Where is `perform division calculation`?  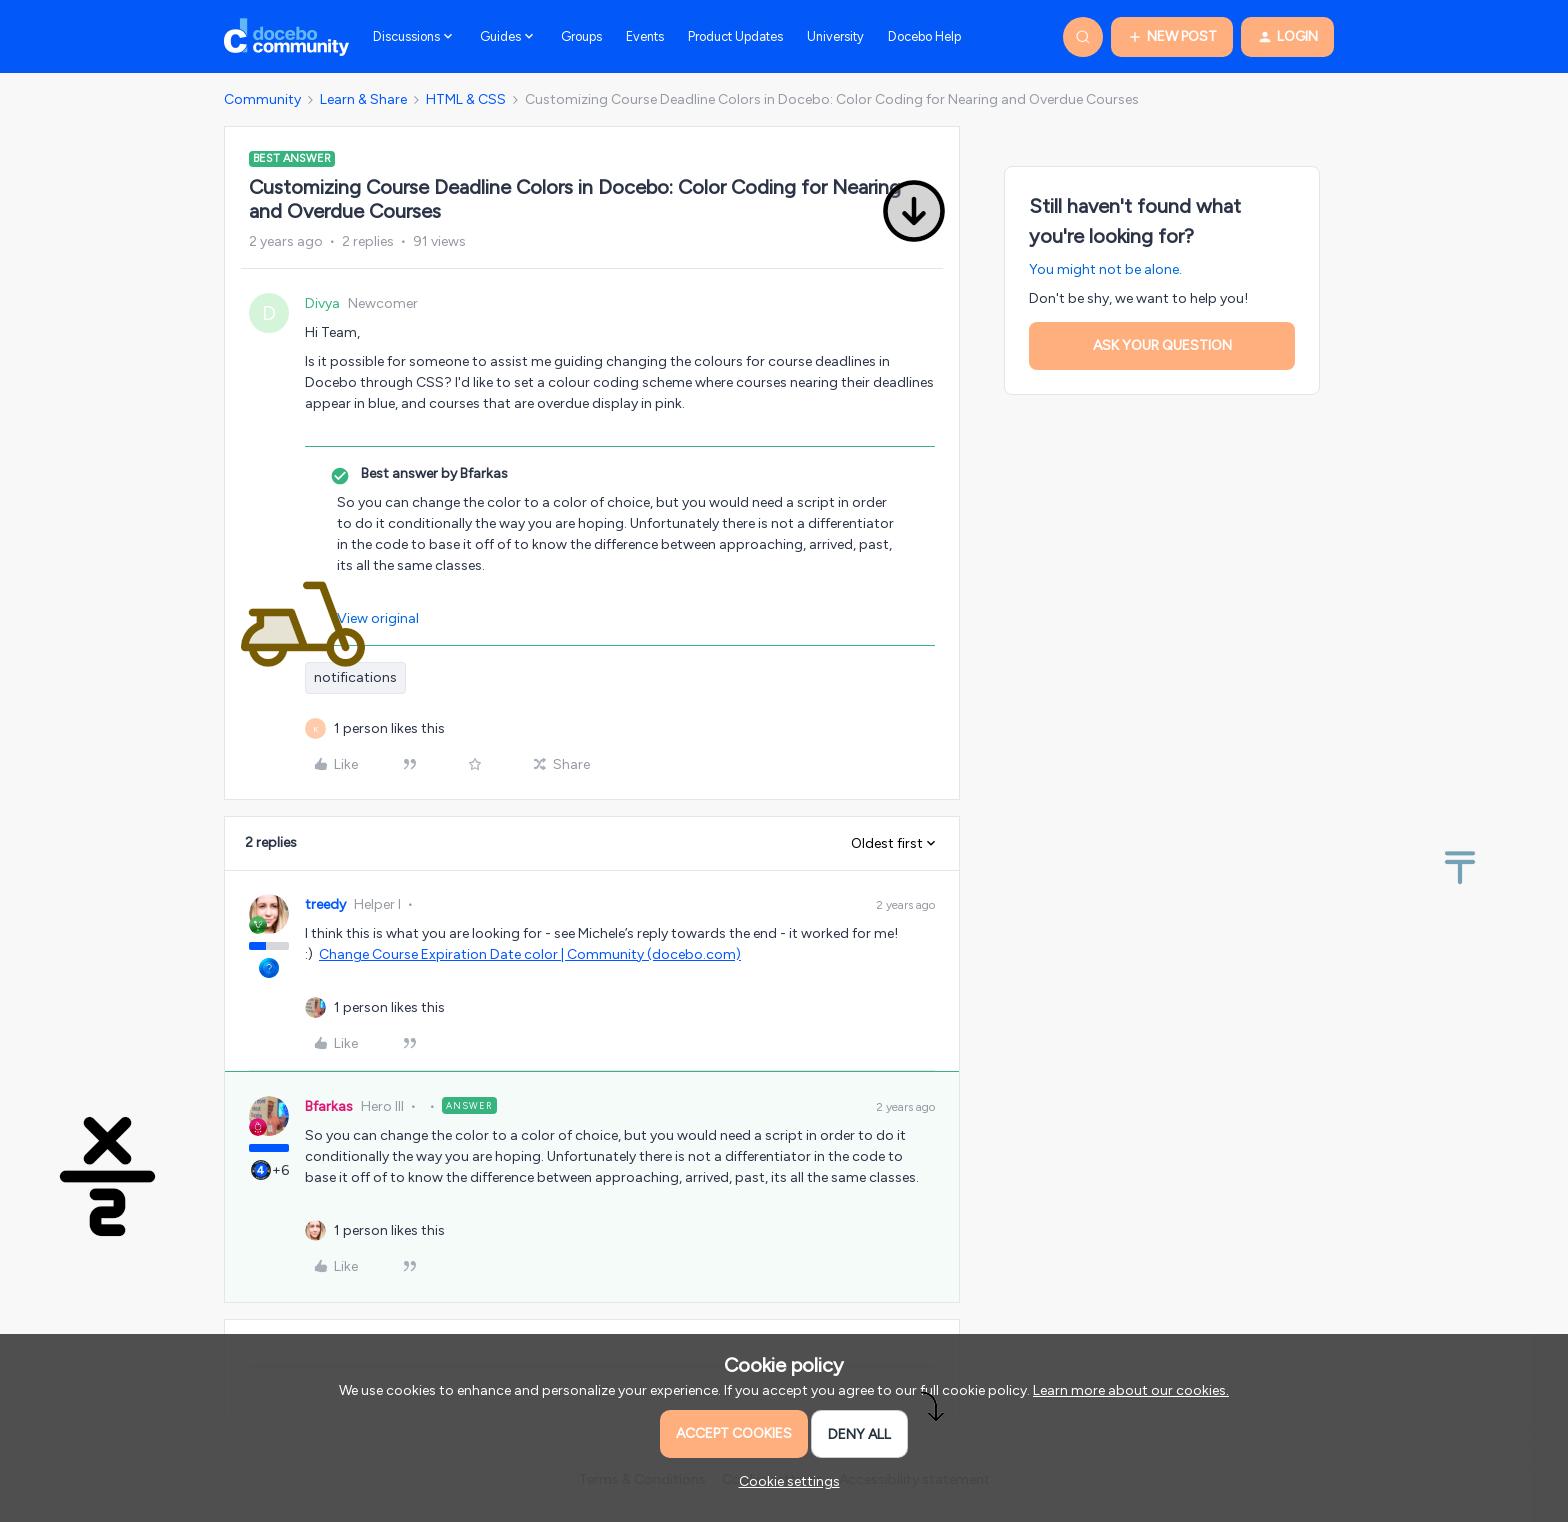 perform division calculation is located at coordinates (107, 1176).